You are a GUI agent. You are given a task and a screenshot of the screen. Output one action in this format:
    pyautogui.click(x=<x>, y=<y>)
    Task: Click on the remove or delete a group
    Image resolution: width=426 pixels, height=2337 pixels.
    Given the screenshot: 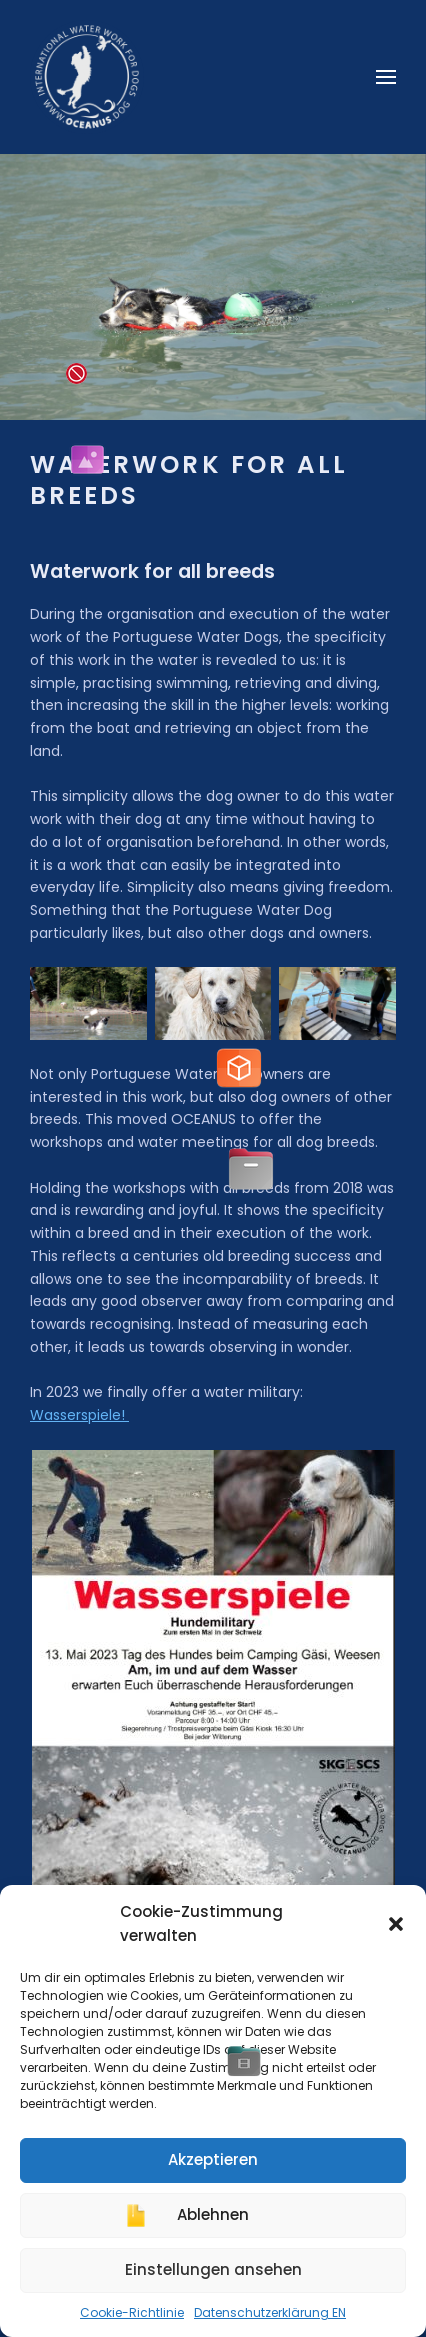 What is the action you would take?
    pyautogui.click(x=76, y=373)
    